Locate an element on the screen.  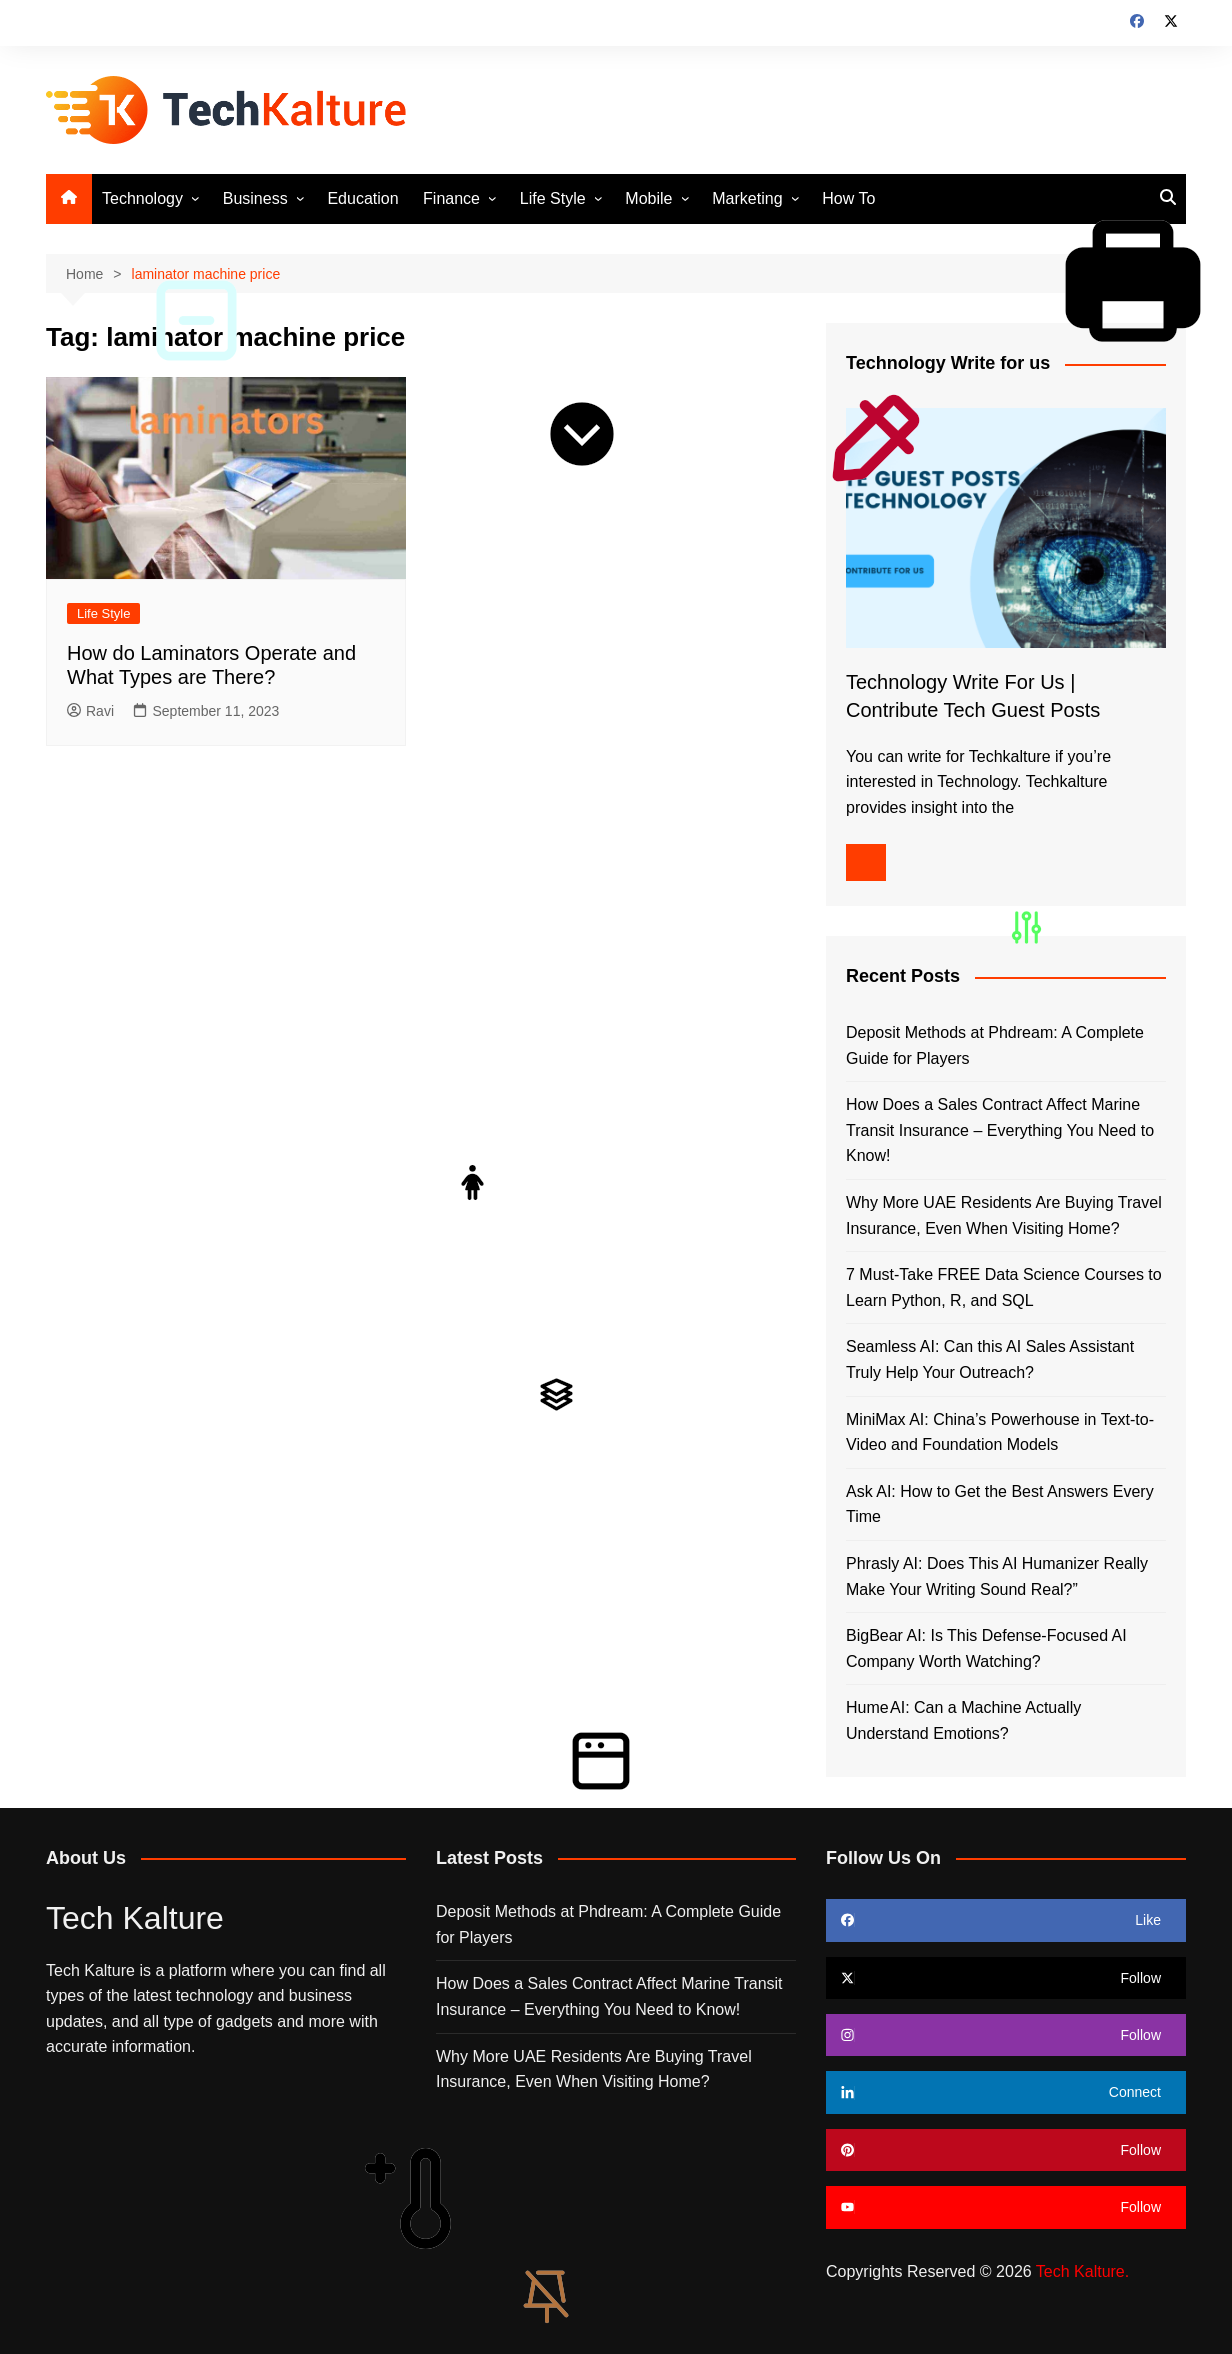
increase temperature setting is located at coordinates (415, 2198).